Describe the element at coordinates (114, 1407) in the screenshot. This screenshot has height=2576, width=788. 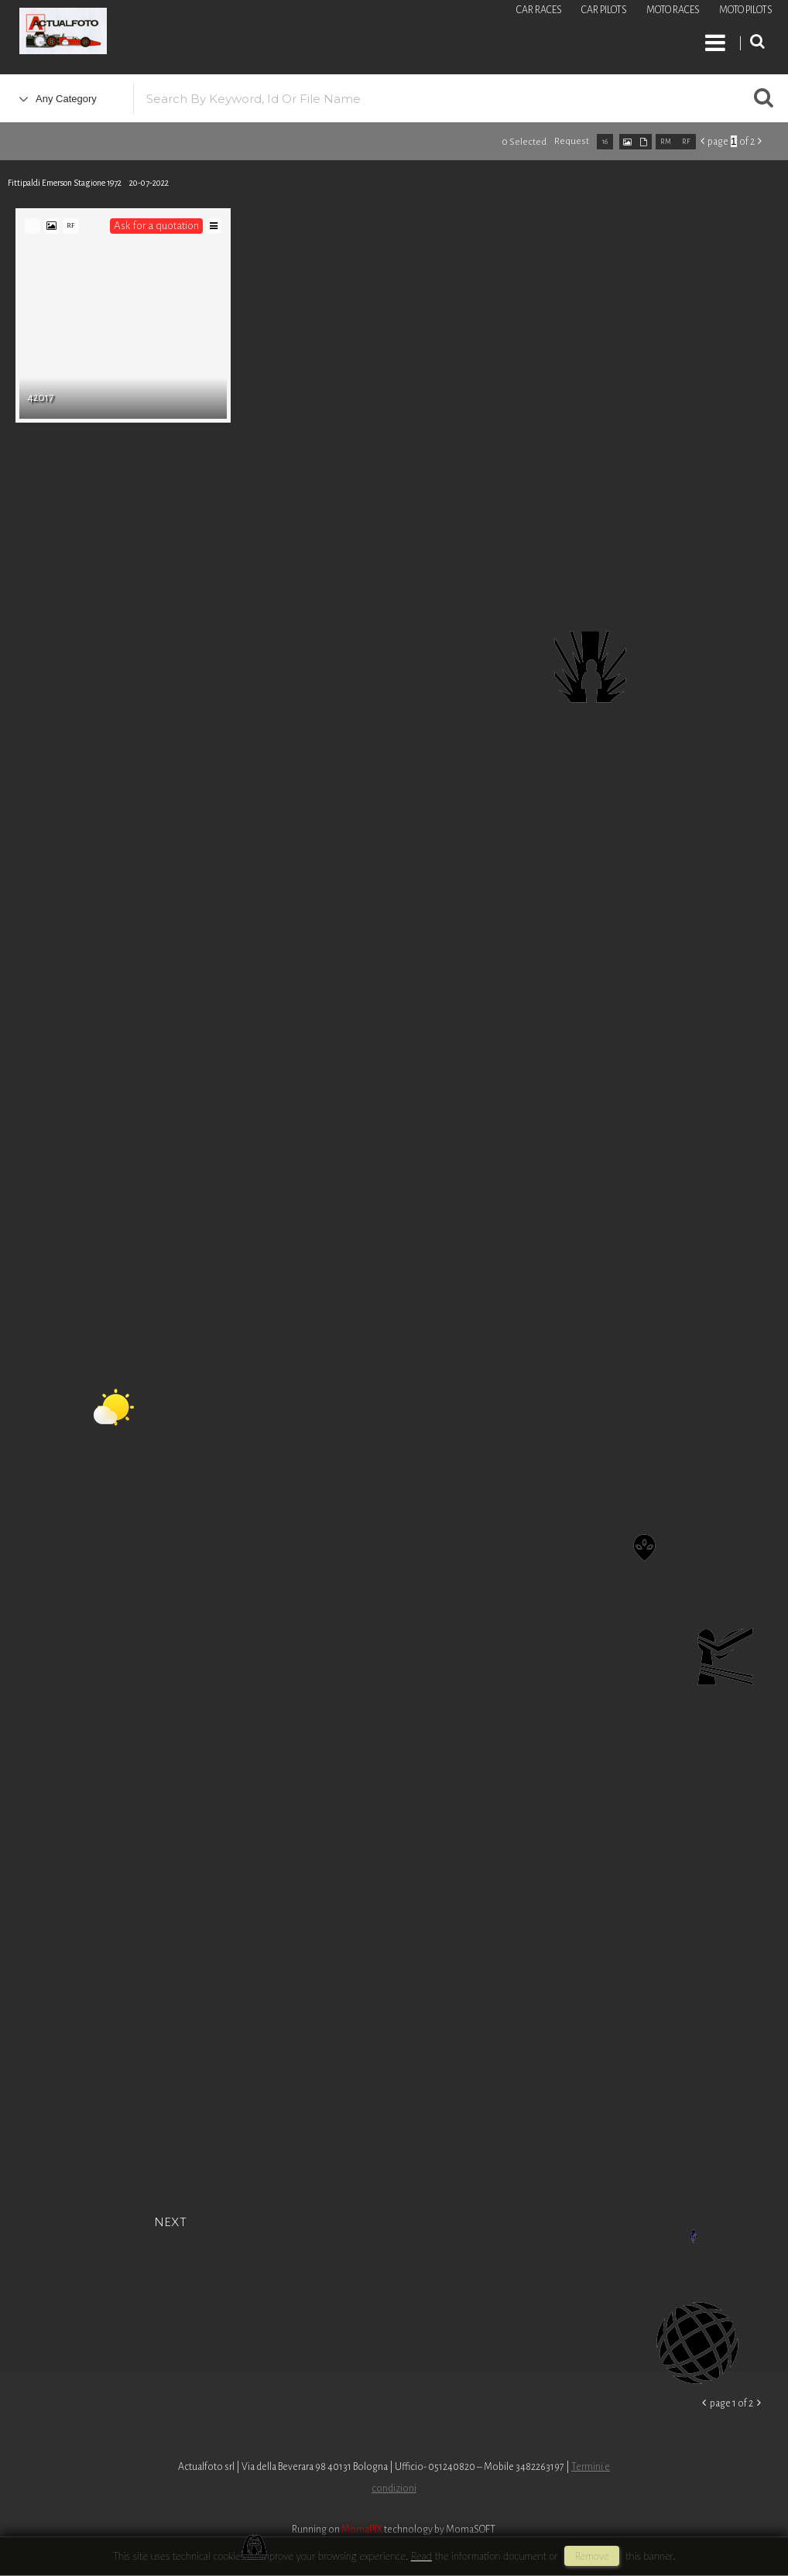
I see `indicates partly cloudy weather conditions` at that location.